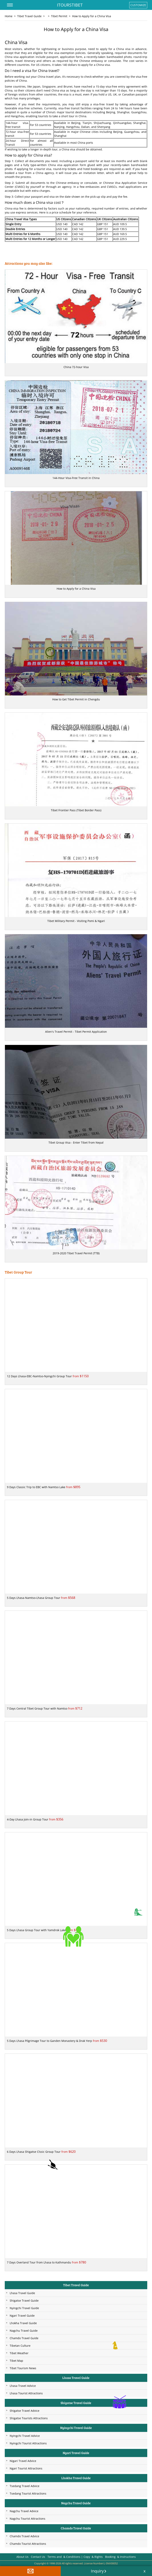  I want to click on select cultist character class, so click(115, 2346).